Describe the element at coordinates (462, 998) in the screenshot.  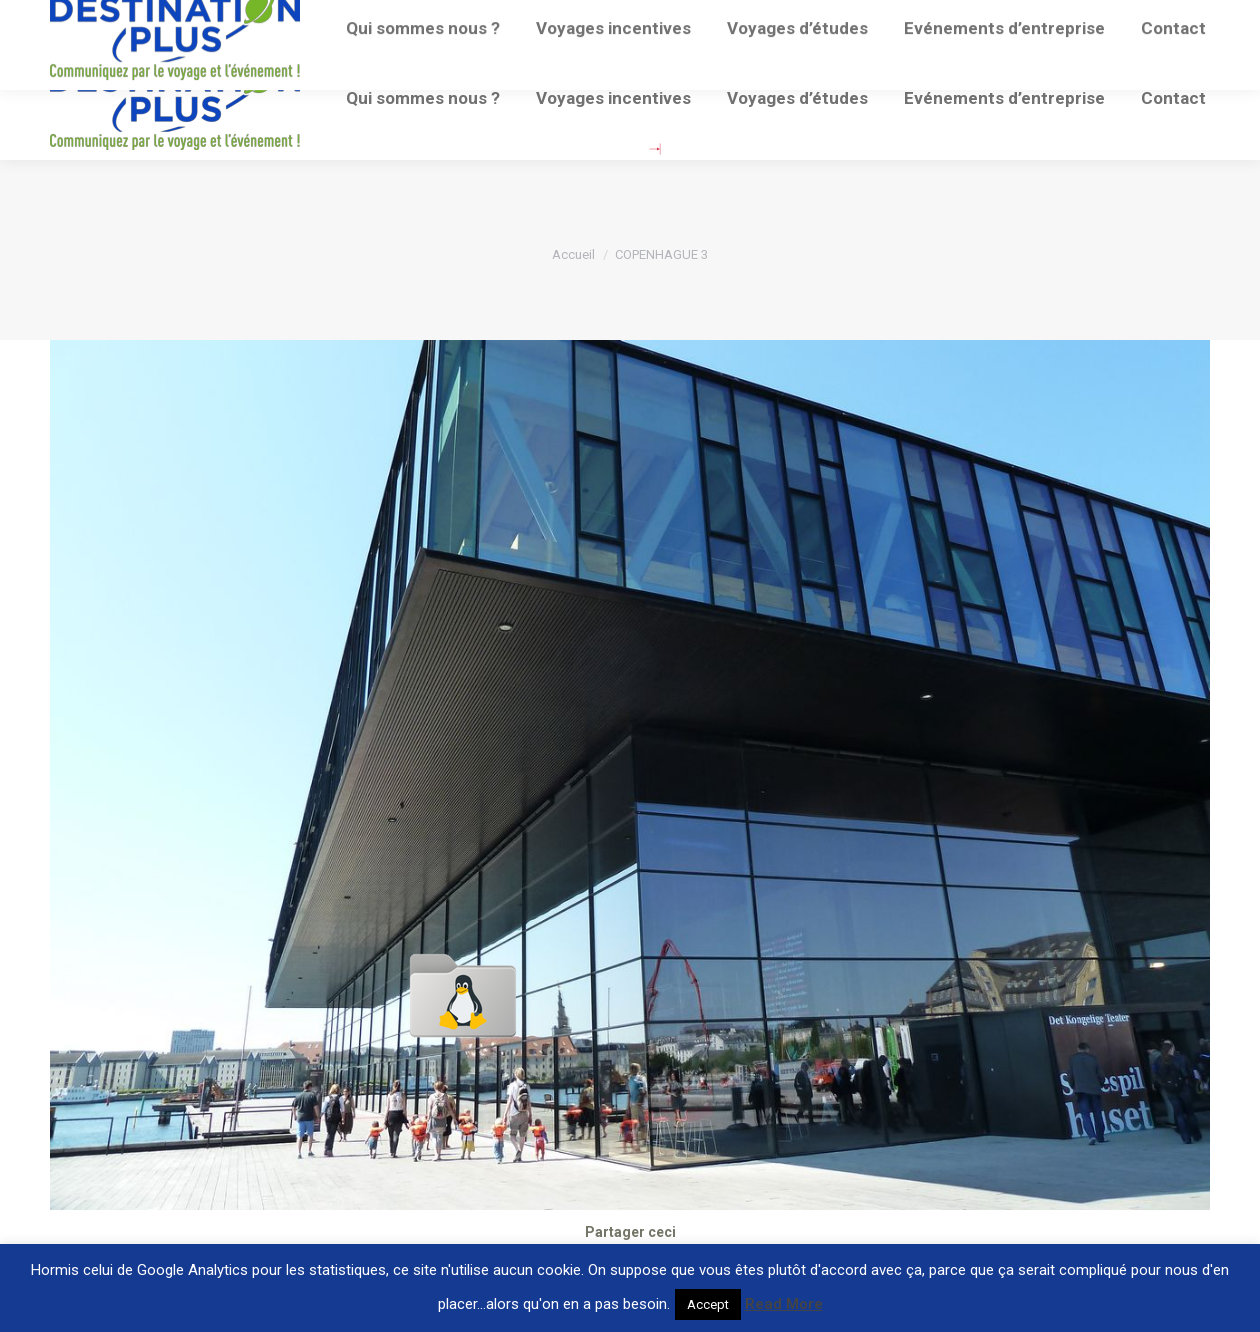
I see `open linux files folder` at that location.